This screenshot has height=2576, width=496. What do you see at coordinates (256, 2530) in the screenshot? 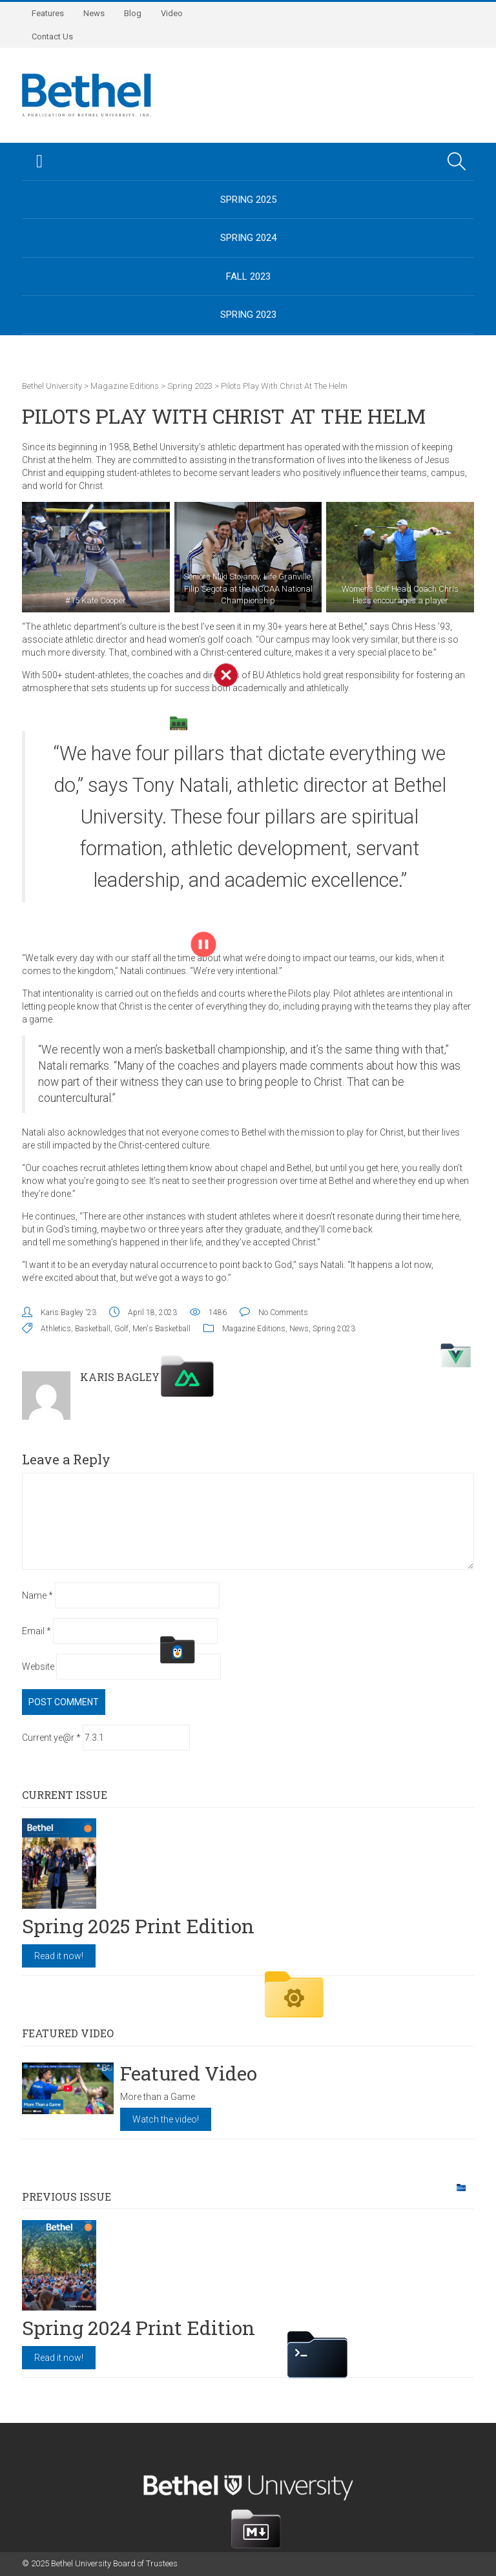
I see `folder containing markdown files` at bounding box center [256, 2530].